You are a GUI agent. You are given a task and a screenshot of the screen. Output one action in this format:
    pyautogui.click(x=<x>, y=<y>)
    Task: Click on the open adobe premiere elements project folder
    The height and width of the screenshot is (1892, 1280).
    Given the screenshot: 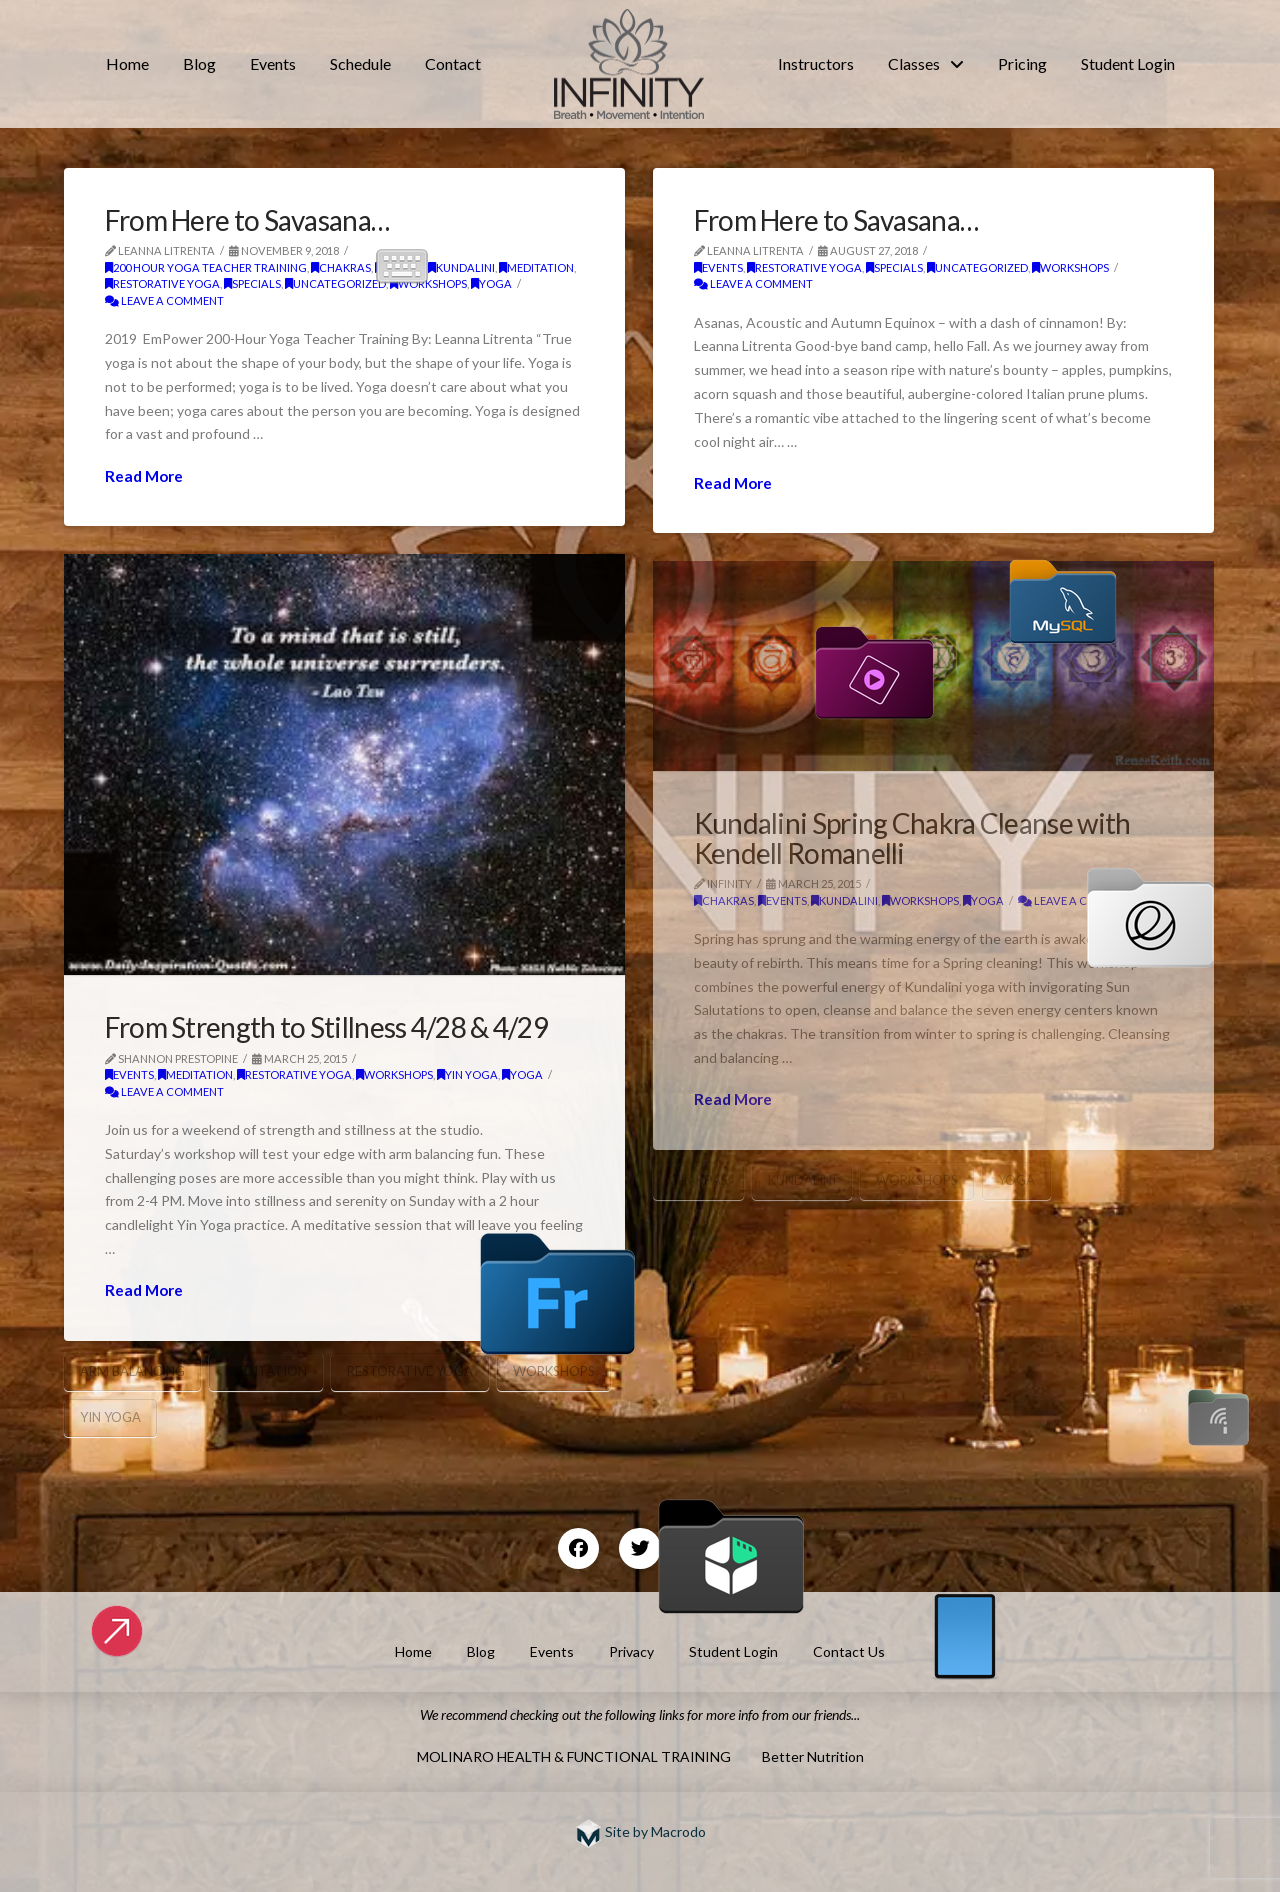 What is the action you would take?
    pyautogui.click(x=874, y=676)
    